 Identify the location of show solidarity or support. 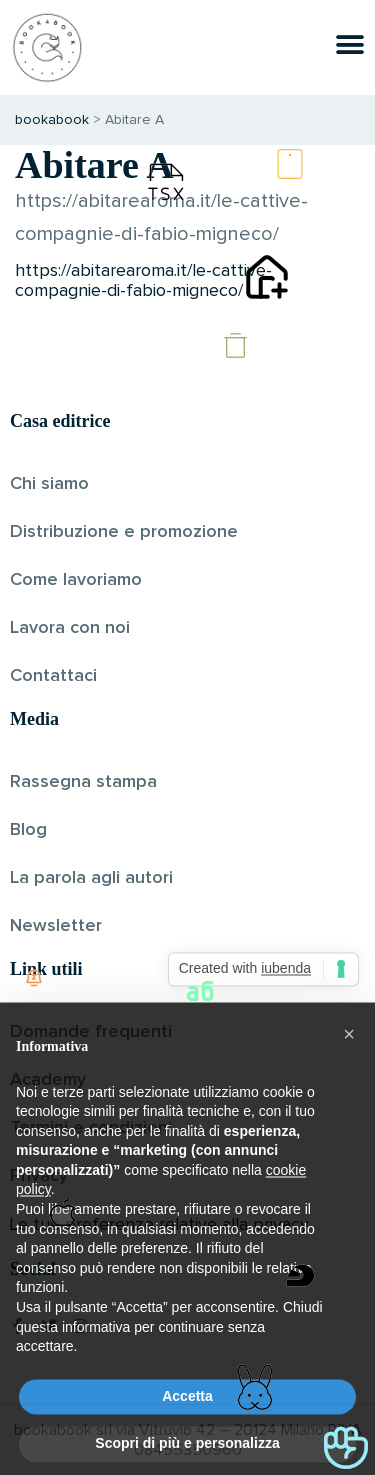
(346, 1447).